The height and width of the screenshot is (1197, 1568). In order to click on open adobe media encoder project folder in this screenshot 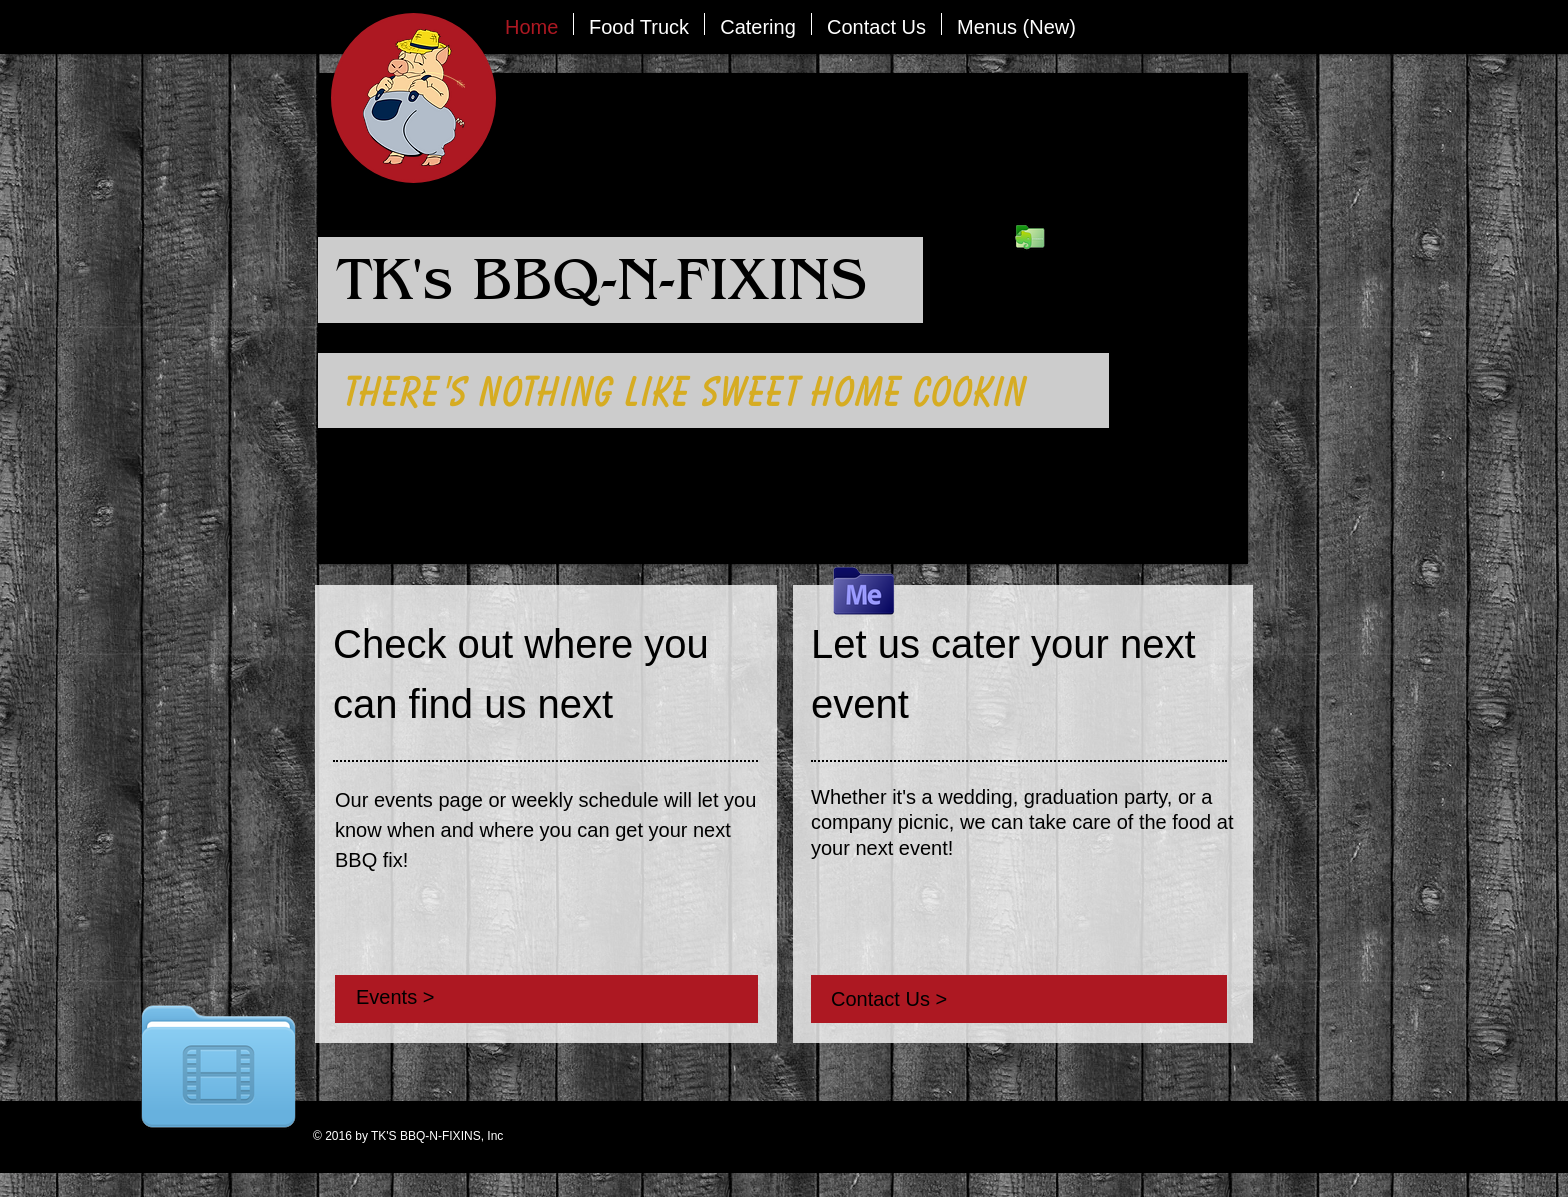, I will do `click(863, 592)`.